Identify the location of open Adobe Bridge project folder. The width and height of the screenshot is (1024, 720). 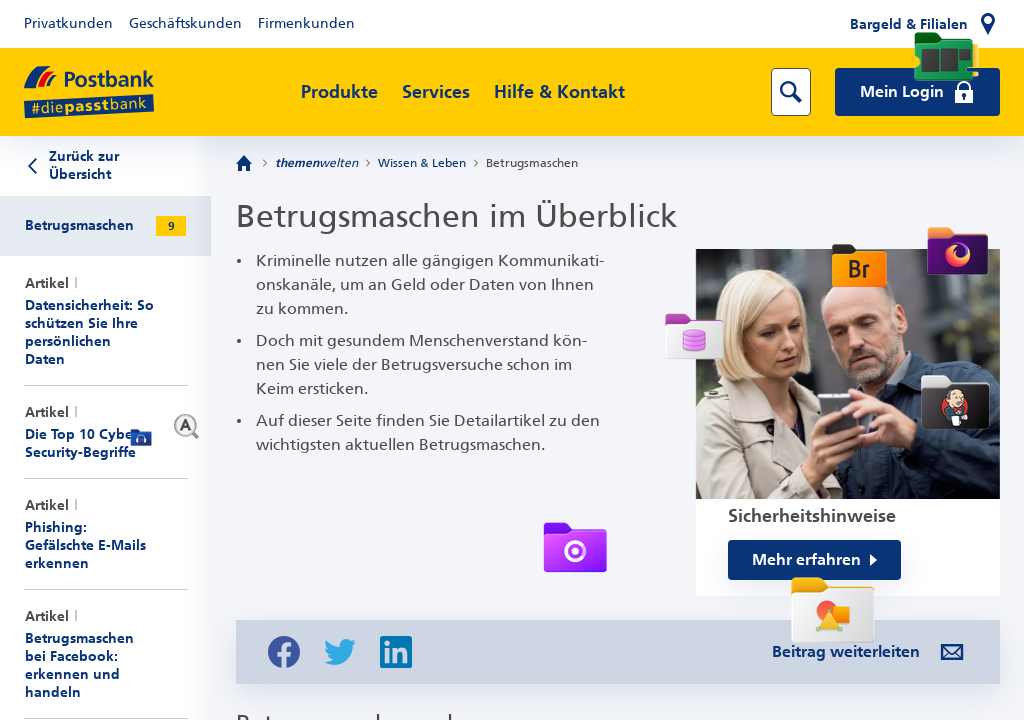
(859, 267).